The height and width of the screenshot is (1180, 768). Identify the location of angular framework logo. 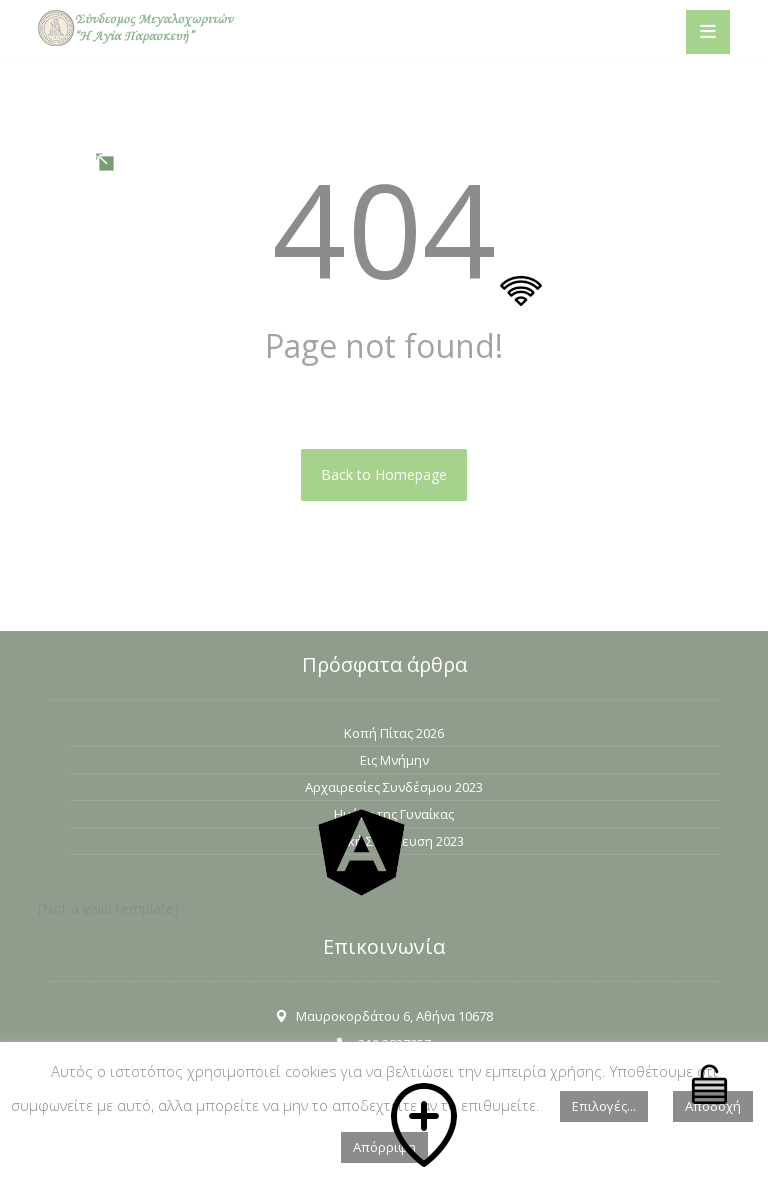
(361, 852).